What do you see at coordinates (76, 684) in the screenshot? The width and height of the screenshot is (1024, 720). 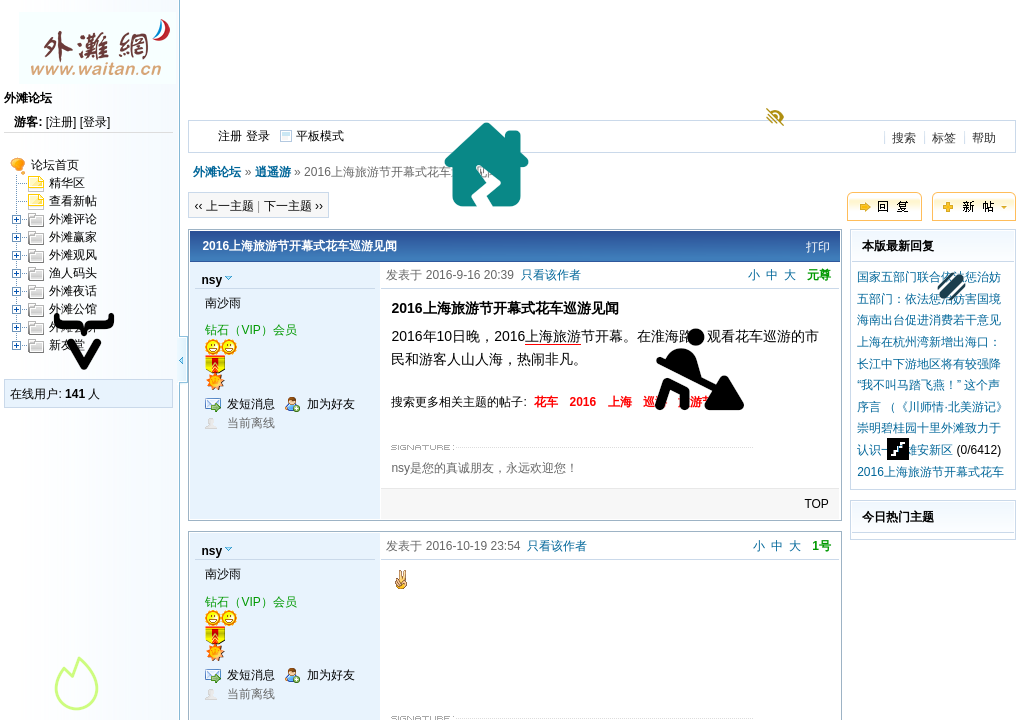 I see `indicates trending or popular content` at bounding box center [76, 684].